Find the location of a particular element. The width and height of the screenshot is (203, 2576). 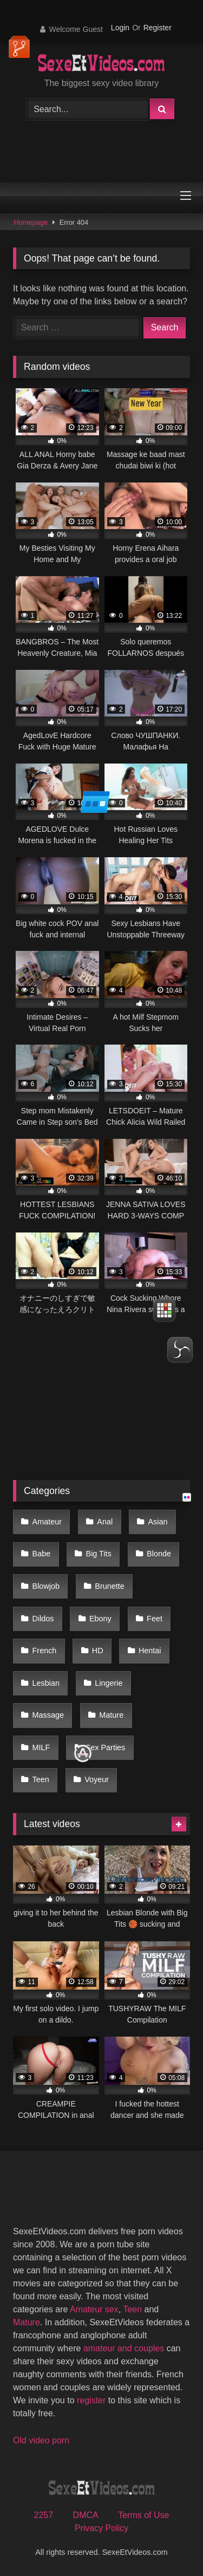

check for available system updates is located at coordinates (83, 1753).